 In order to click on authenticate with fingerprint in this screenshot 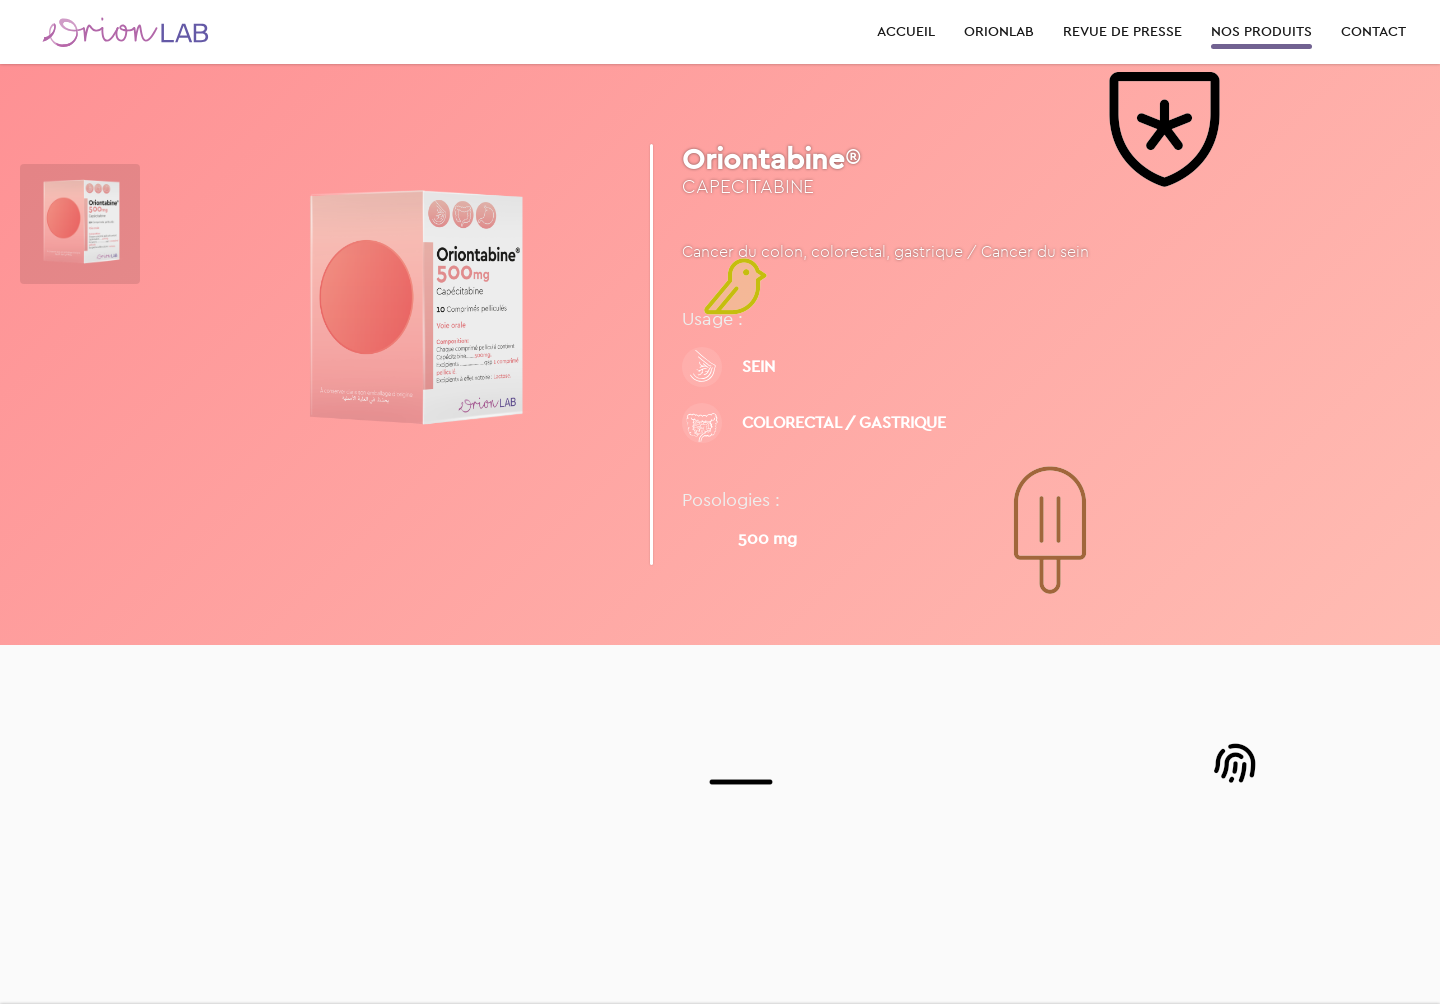, I will do `click(1235, 763)`.